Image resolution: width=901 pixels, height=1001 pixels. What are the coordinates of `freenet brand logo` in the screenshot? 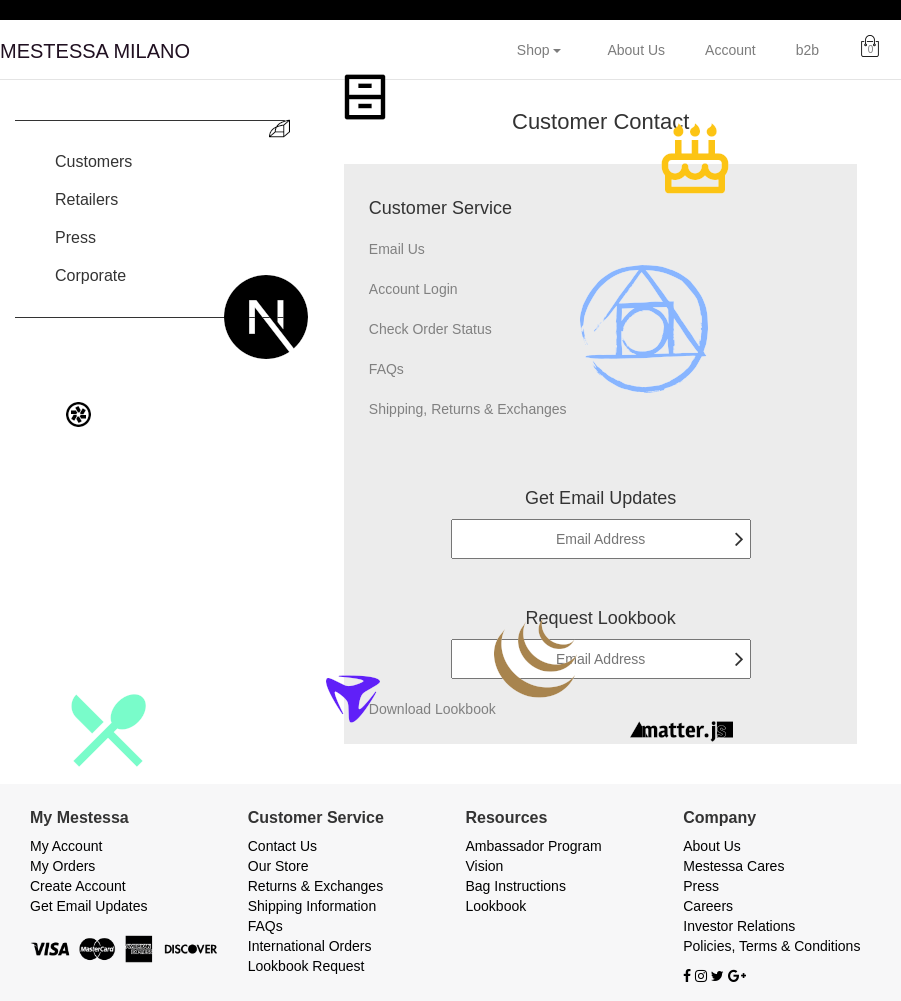 It's located at (353, 699).